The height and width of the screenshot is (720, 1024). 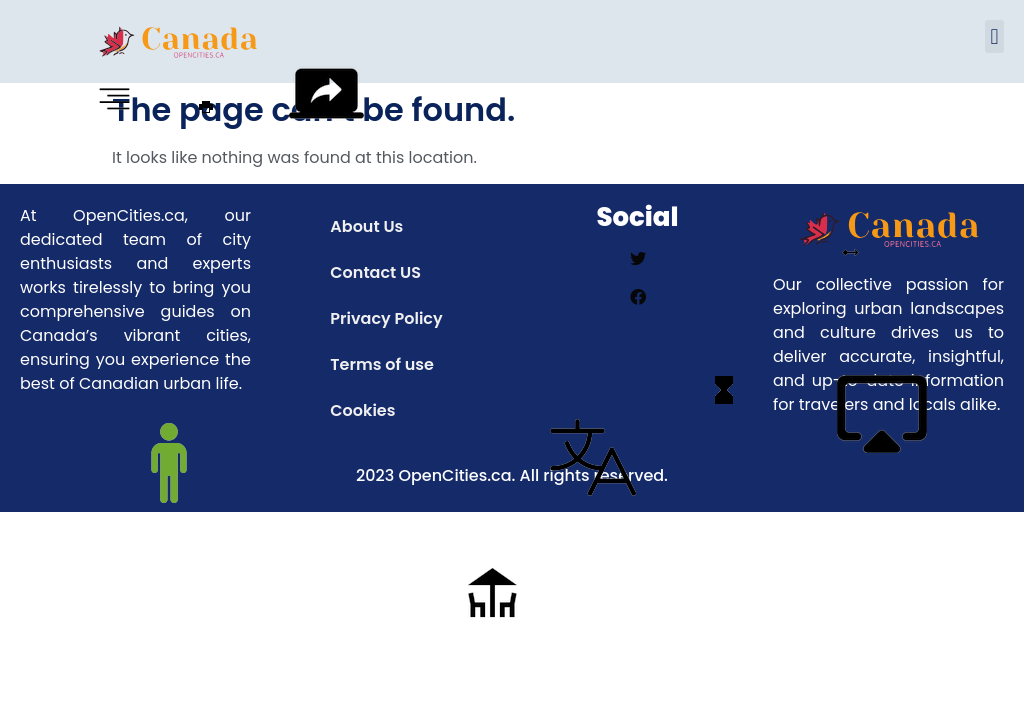 I want to click on share your screen with others, so click(x=326, y=93).